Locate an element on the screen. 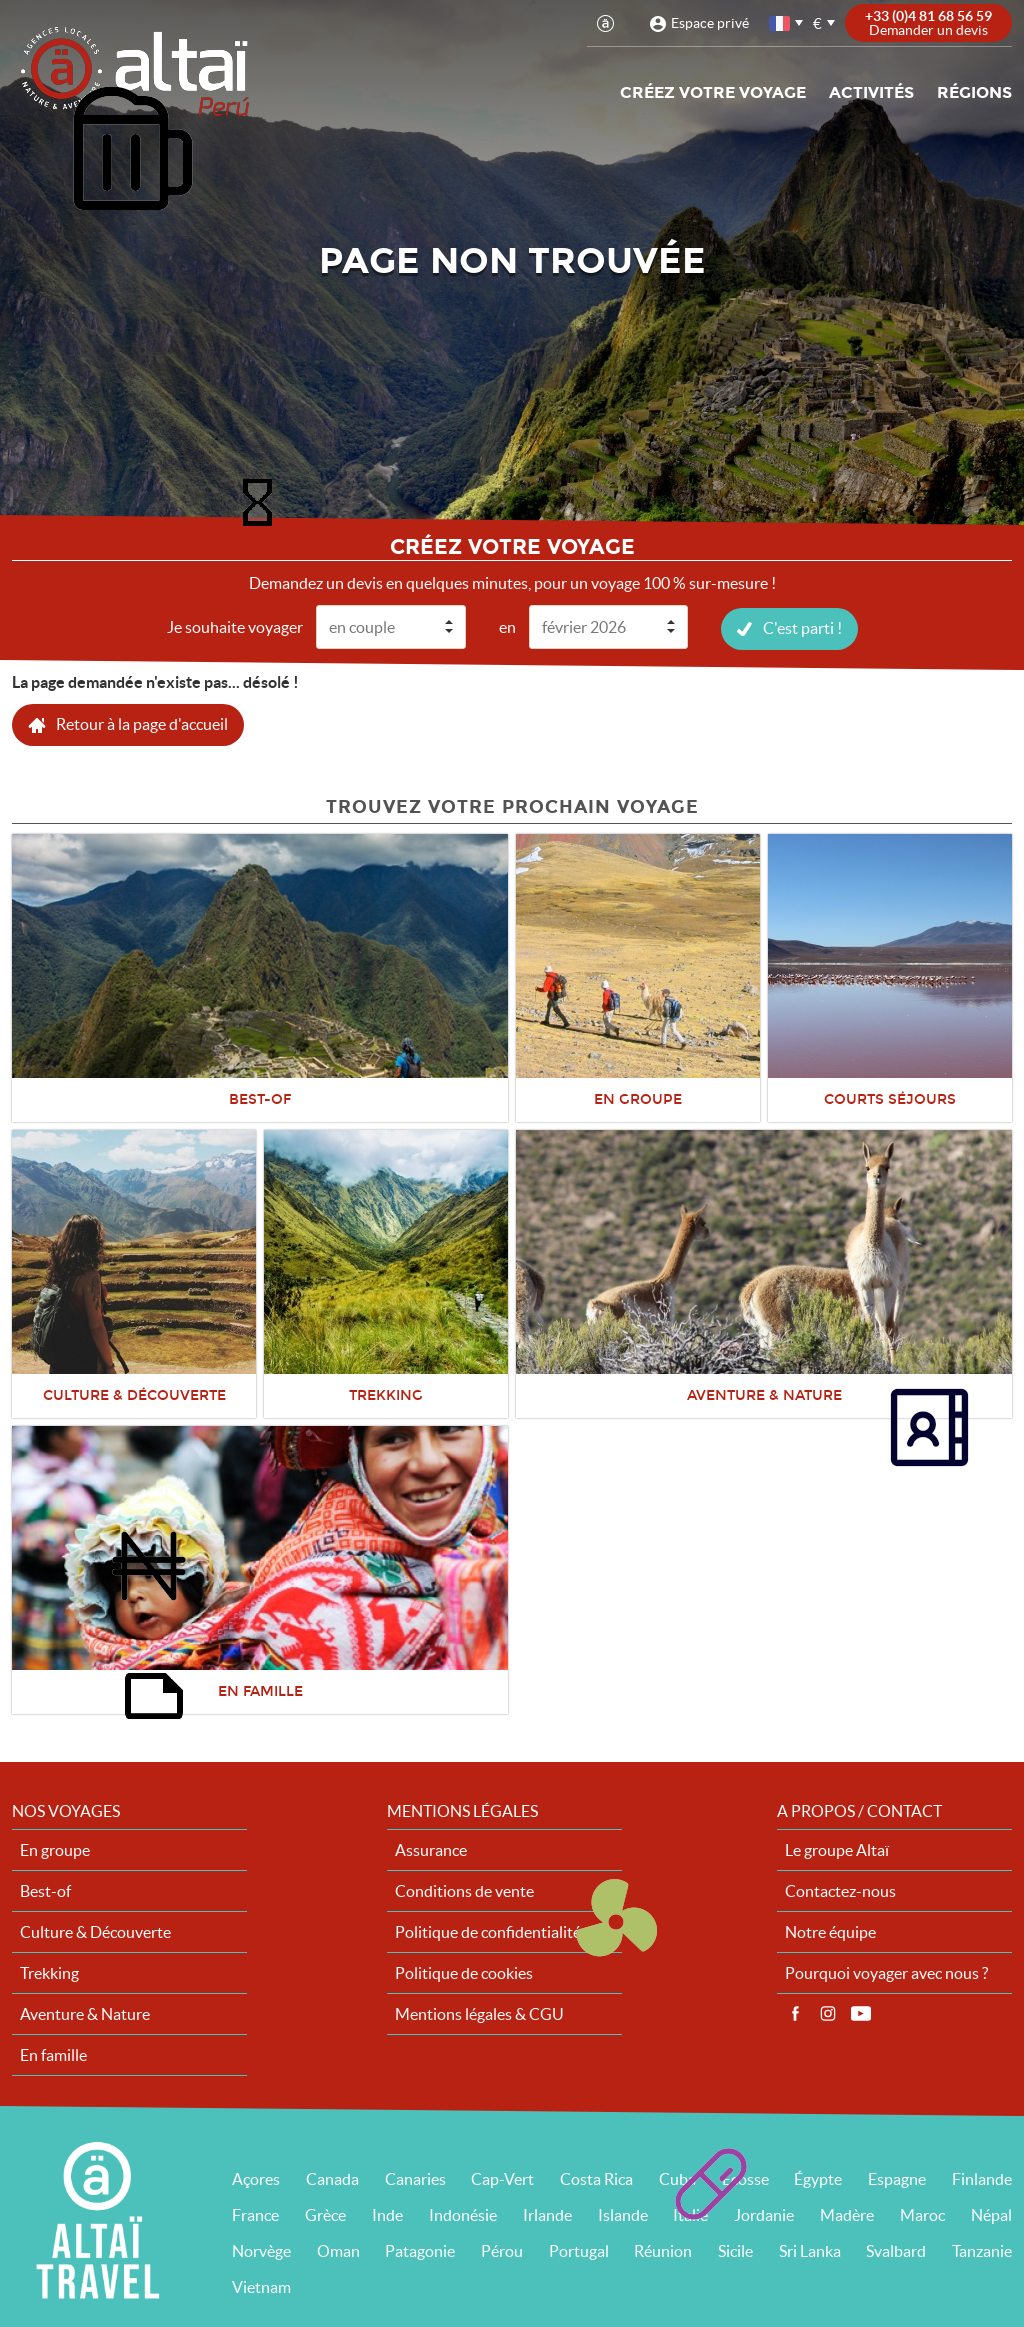 This screenshot has height=2327, width=1024. adjust fan or ventilation settings is located at coordinates (616, 1922).